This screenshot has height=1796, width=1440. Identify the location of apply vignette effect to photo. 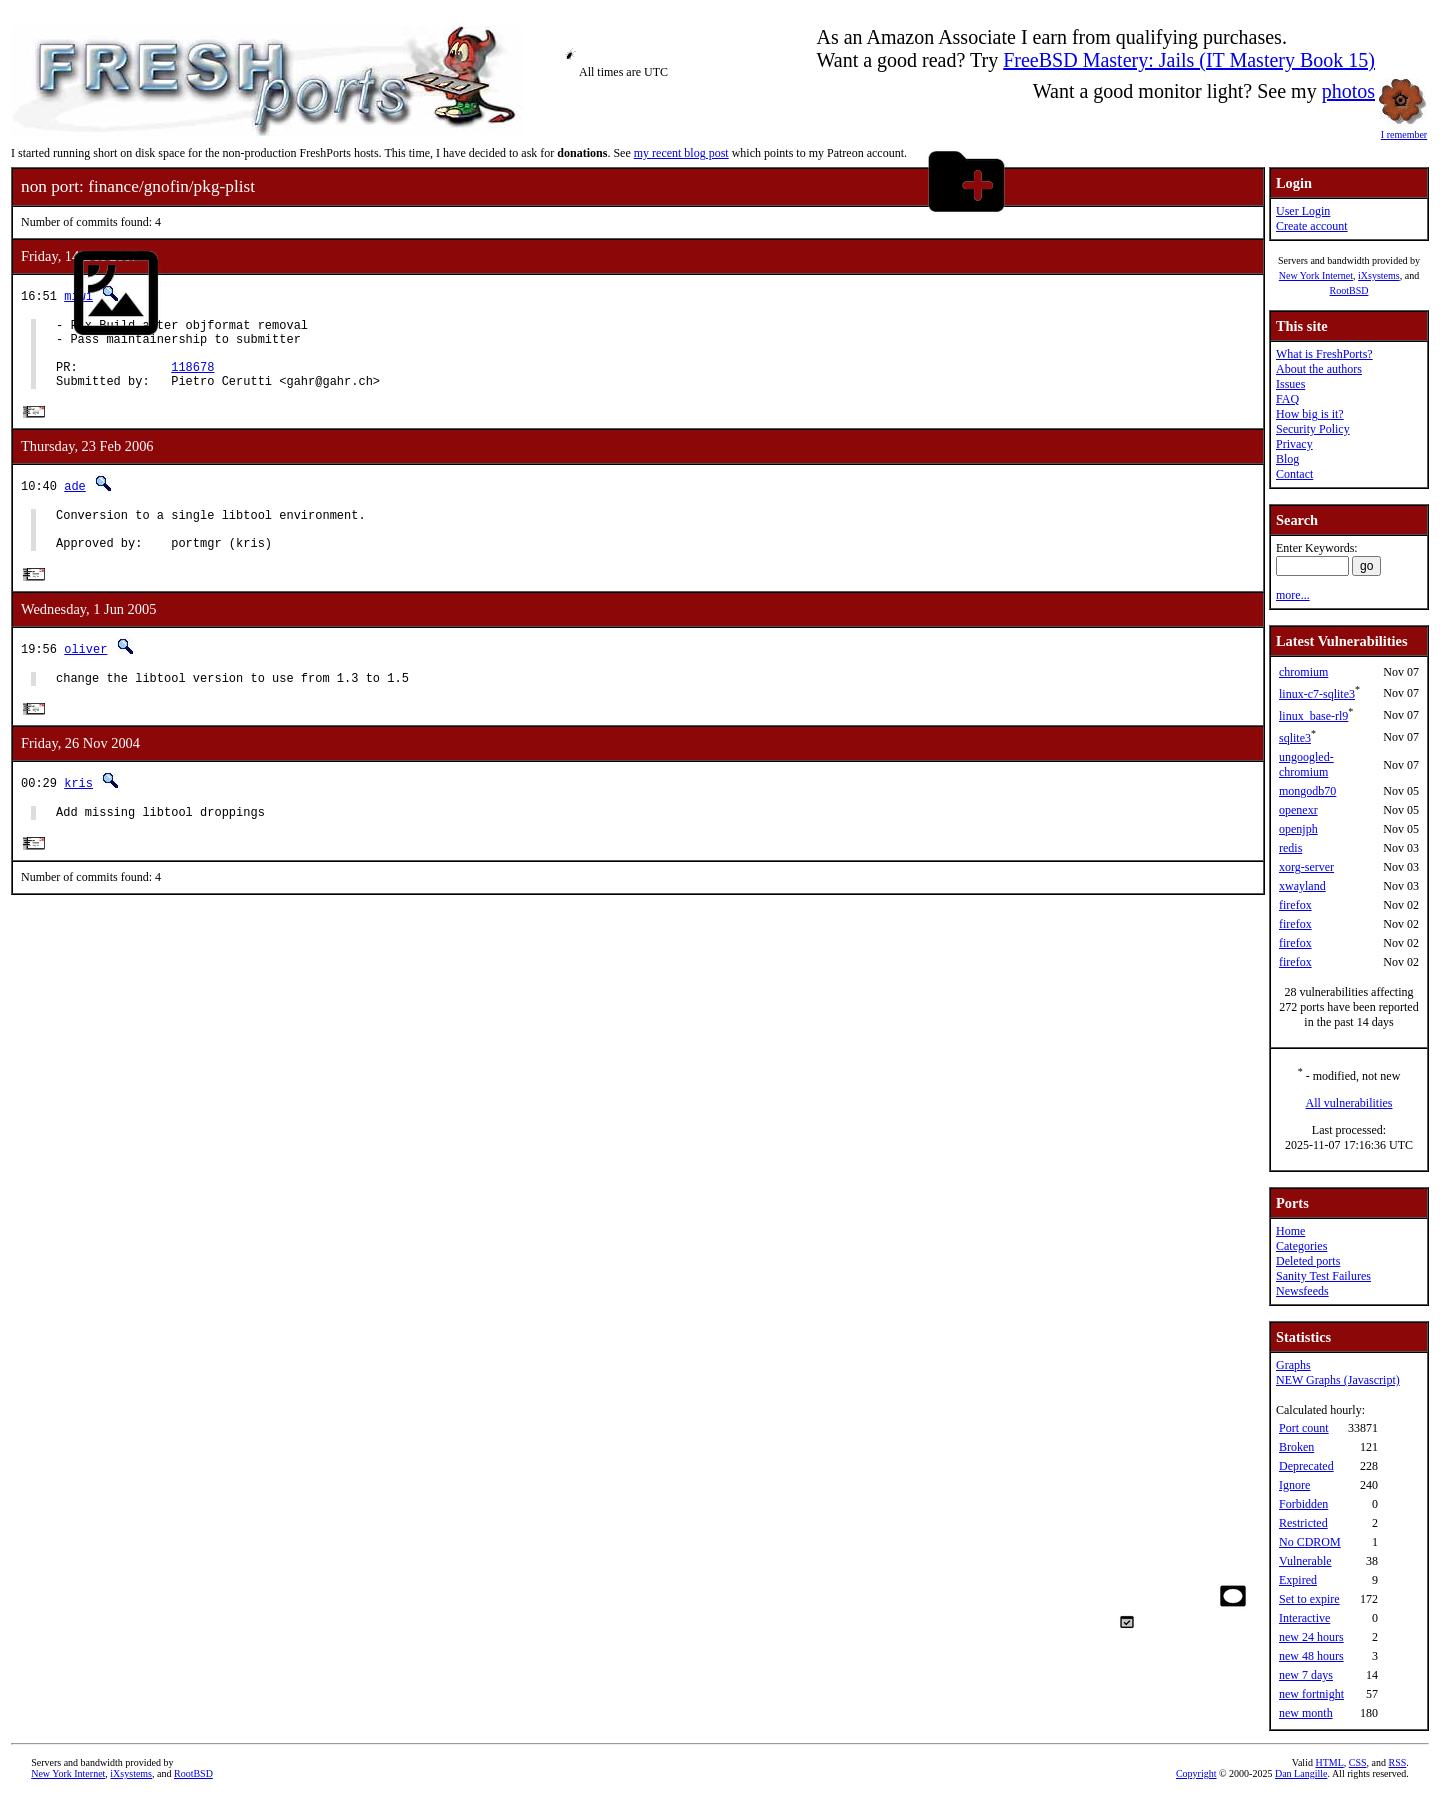
(1233, 1596).